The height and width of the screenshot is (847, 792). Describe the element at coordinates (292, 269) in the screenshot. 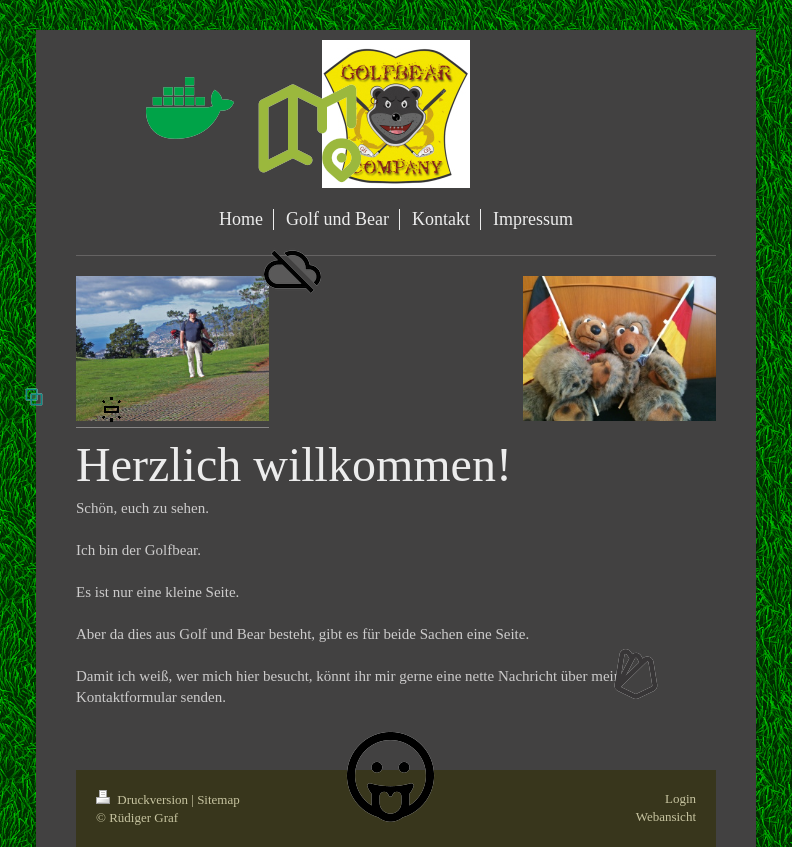

I see `indicates no cloud connection available` at that location.